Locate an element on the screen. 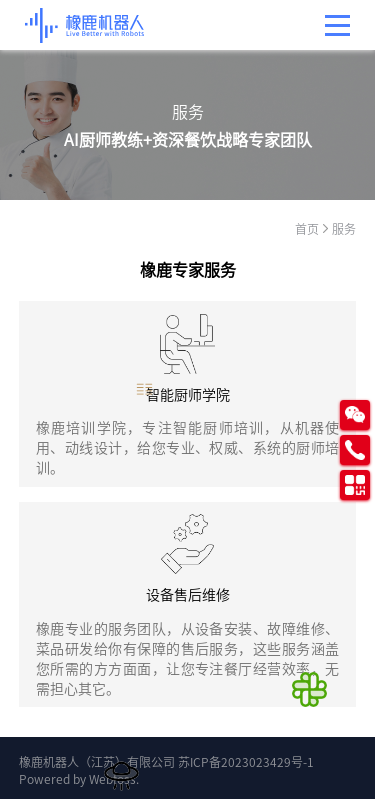 The width and height of the screenshot is (375, 799). switch to multi-column text layout is located at coordinates (144, 389).